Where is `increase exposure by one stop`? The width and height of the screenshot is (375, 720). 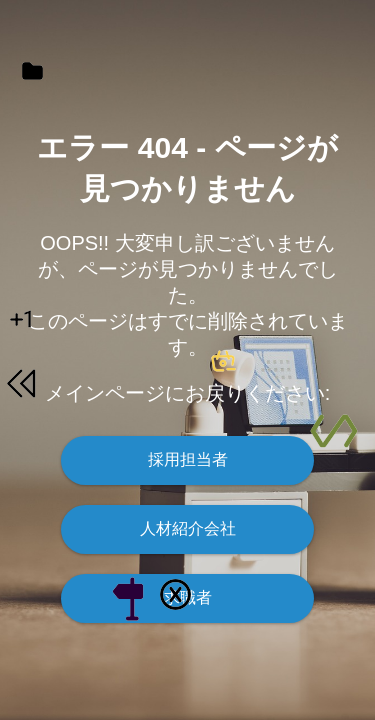 increase exposure by one stop is located at coordinates (20, 319).